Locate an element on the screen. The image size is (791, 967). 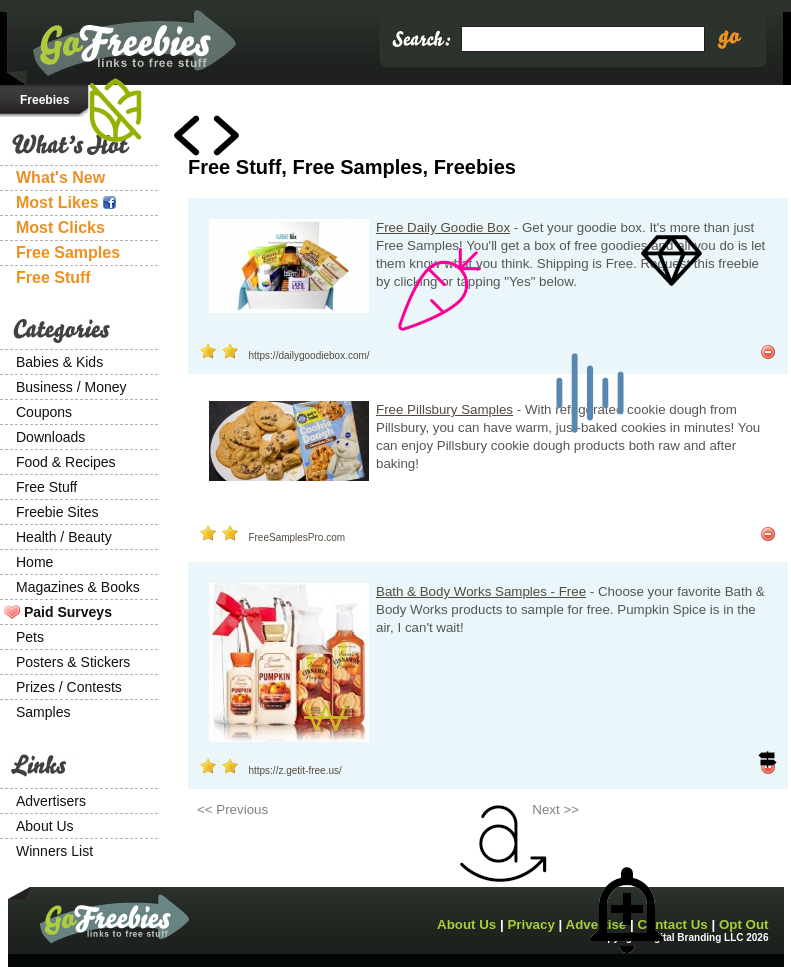
add a new reminder or alert is located at coordinates (627, 909).